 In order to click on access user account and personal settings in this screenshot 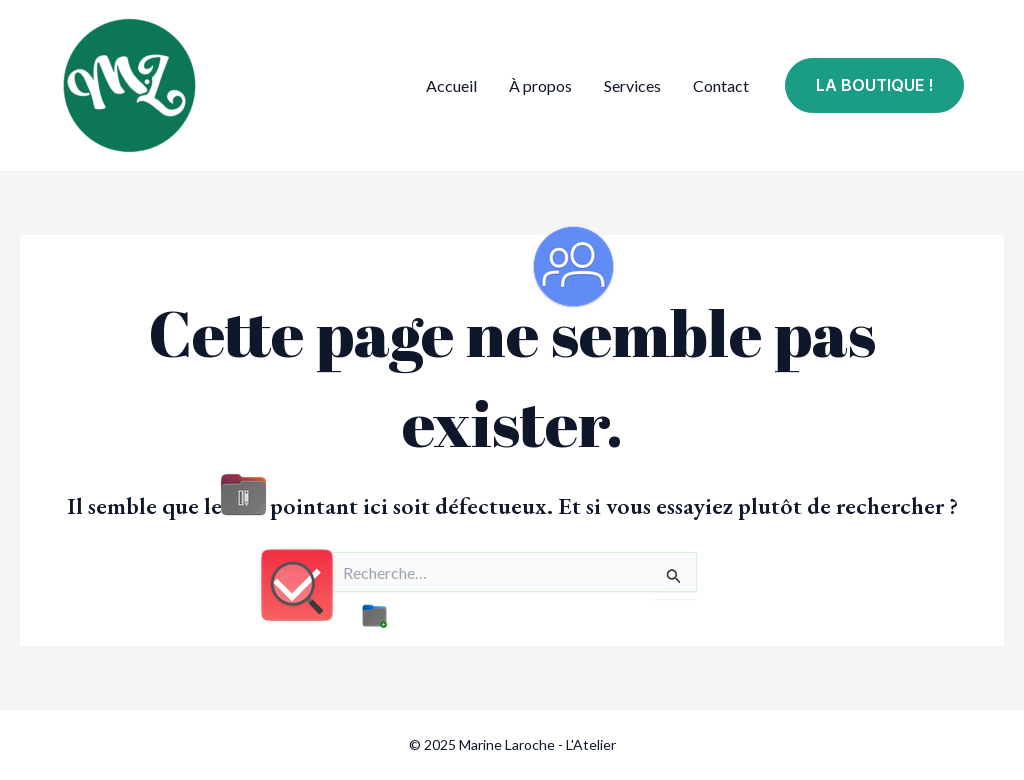, I will do `click(573, 266)`.